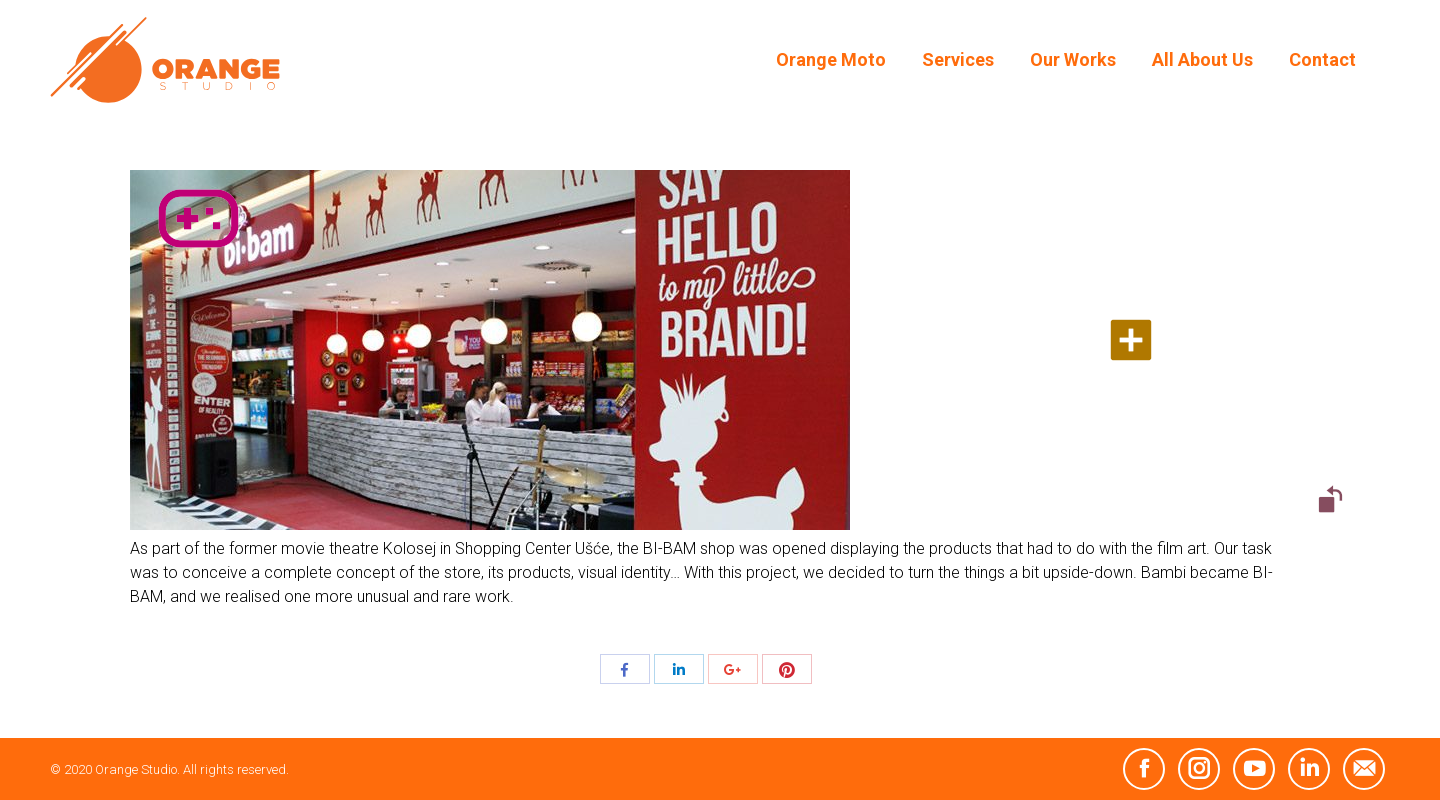 The width and height of the screenshot is (1440, 800). What do you see at coordinates (198, 218) in the screenshot?
I see `open gaming or games section` at bounding box center [198, 218].